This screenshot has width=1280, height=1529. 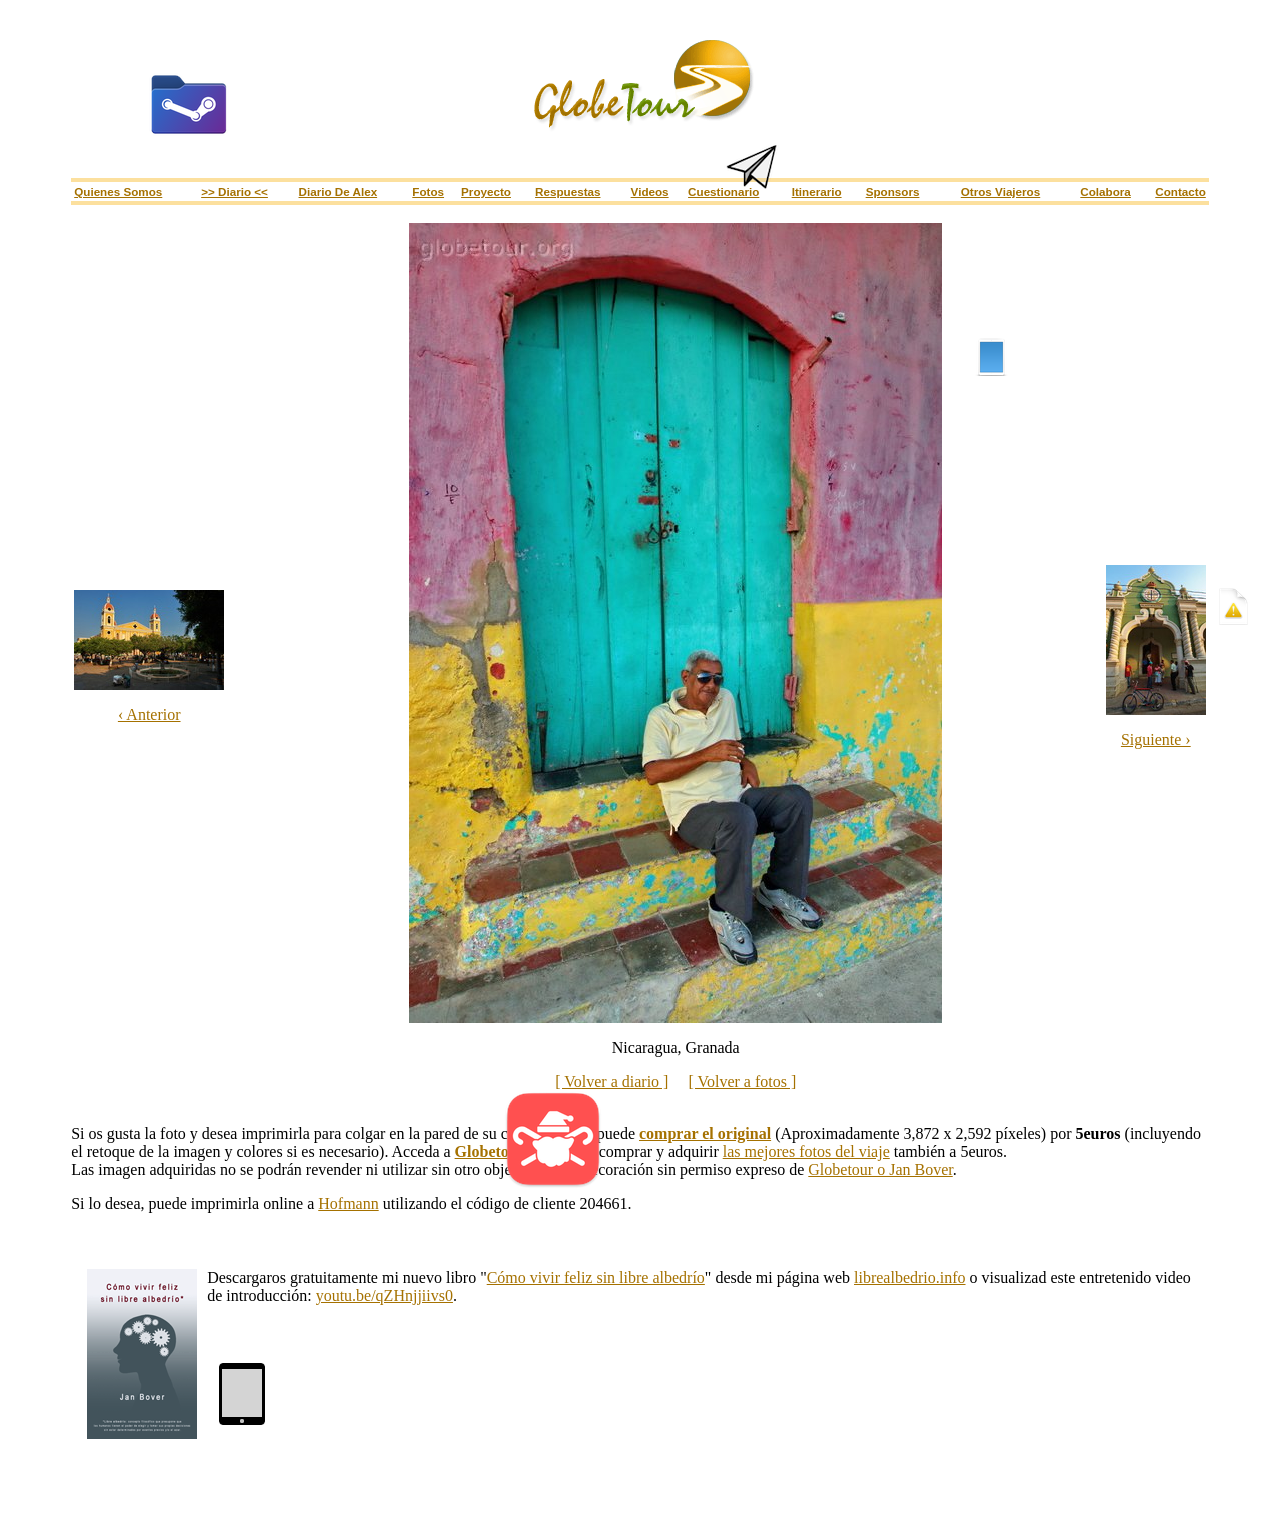 I want to click on report a problem or issue with a file, so click(x=1233, y=607).